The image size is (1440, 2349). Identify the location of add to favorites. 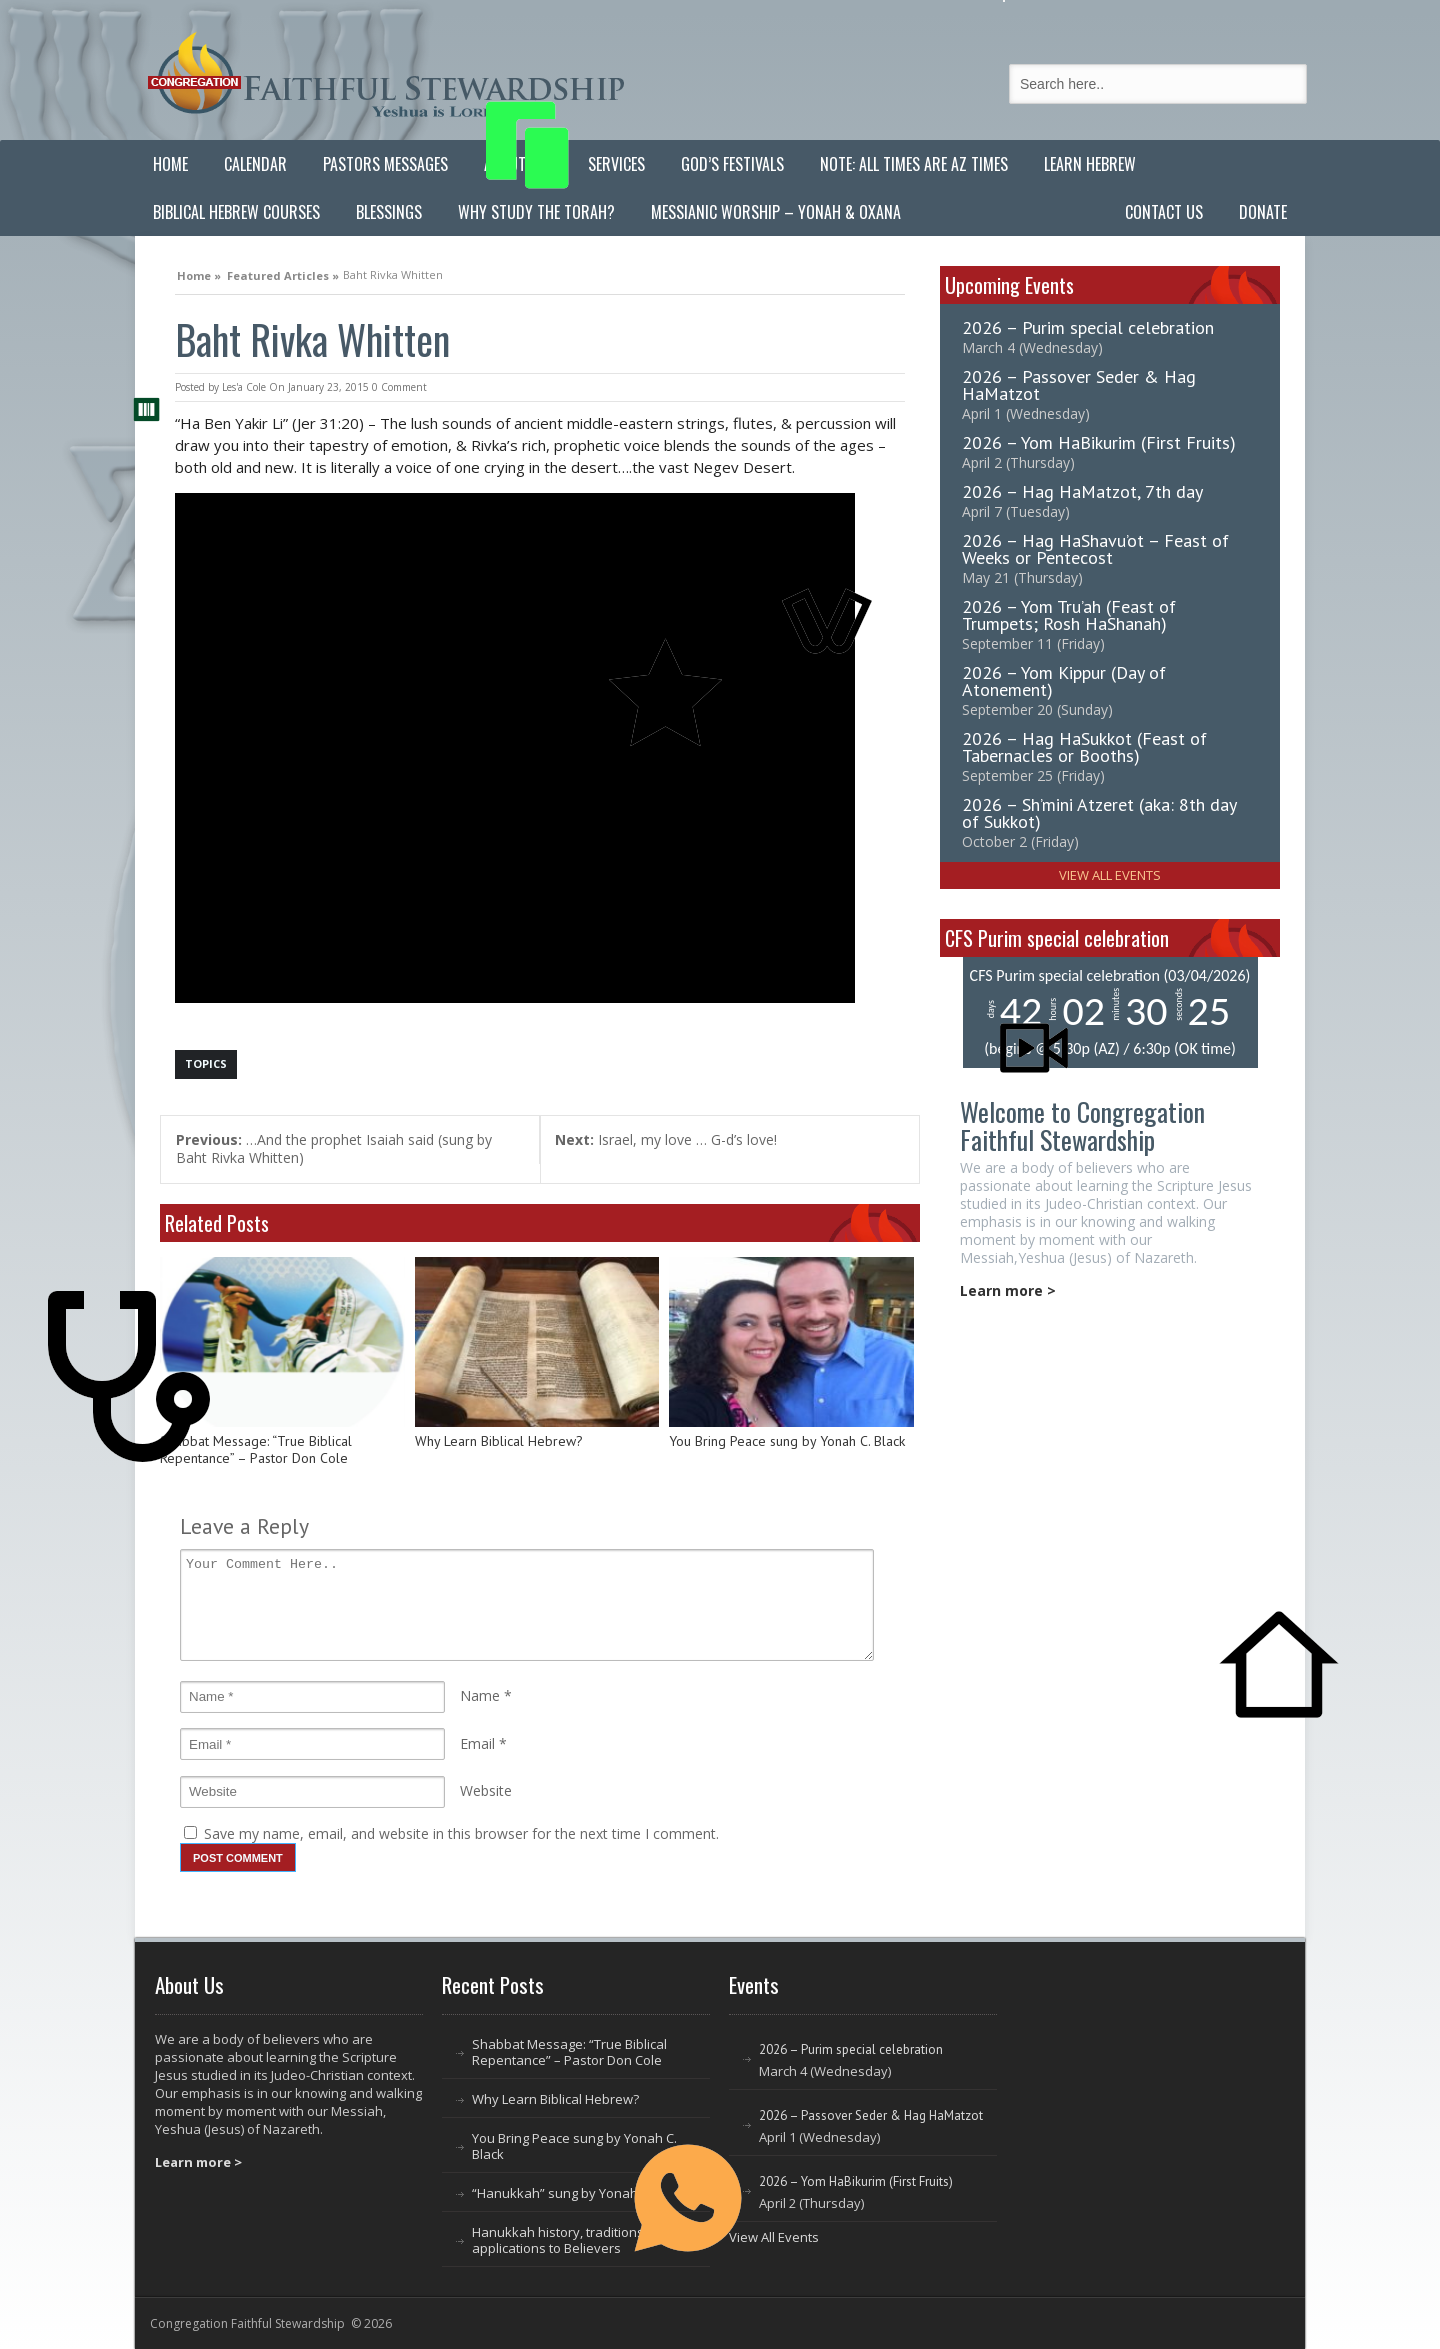
(665, 695).